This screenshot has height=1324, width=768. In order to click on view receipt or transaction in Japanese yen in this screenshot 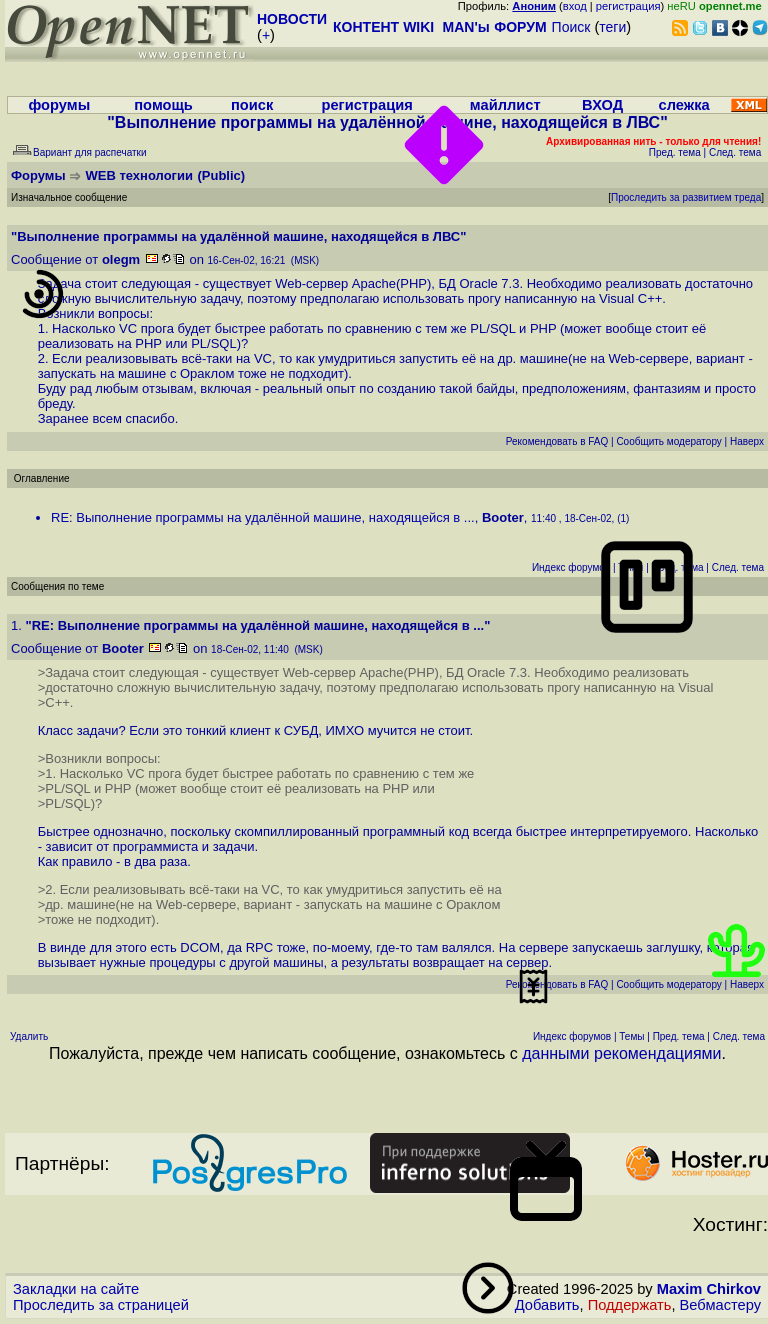, I will do `click(533, 986)`.